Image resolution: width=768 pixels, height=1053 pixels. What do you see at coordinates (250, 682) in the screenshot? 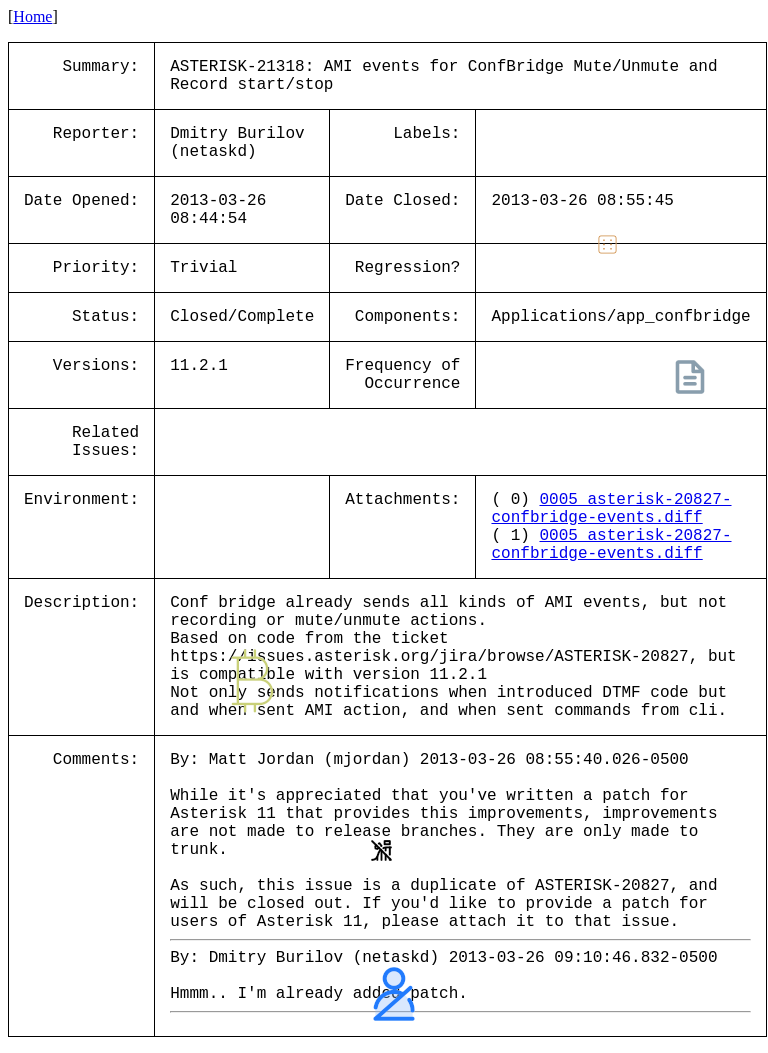
I see `view bitcoin balance or wallet` at bounding box center [250, 682].